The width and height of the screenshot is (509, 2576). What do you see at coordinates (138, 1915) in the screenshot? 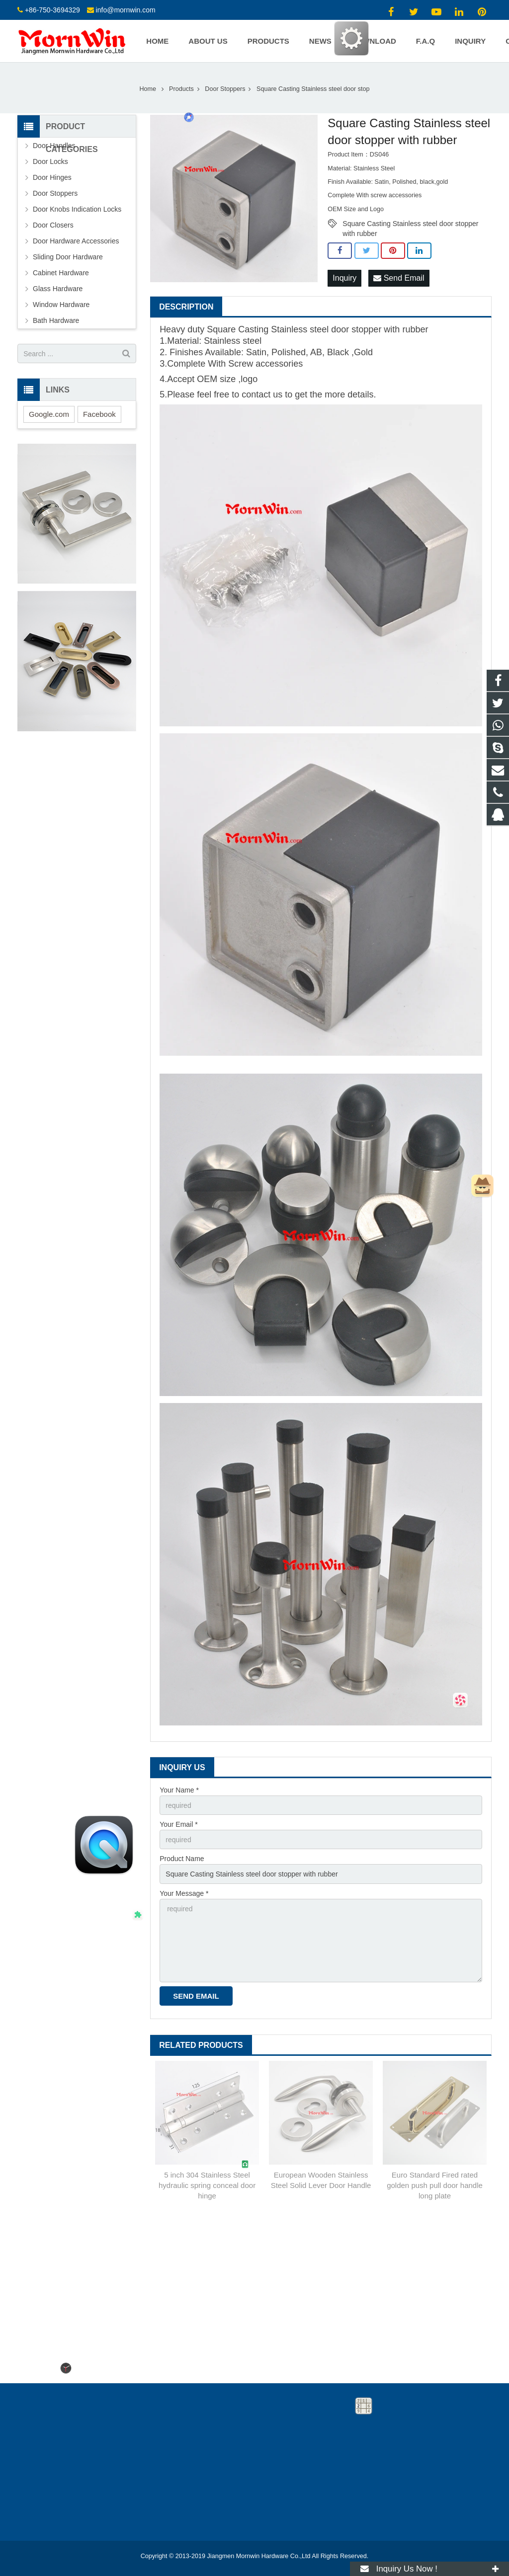
I see `open palapeli puzzle game` at bounding box center [138, 1915].